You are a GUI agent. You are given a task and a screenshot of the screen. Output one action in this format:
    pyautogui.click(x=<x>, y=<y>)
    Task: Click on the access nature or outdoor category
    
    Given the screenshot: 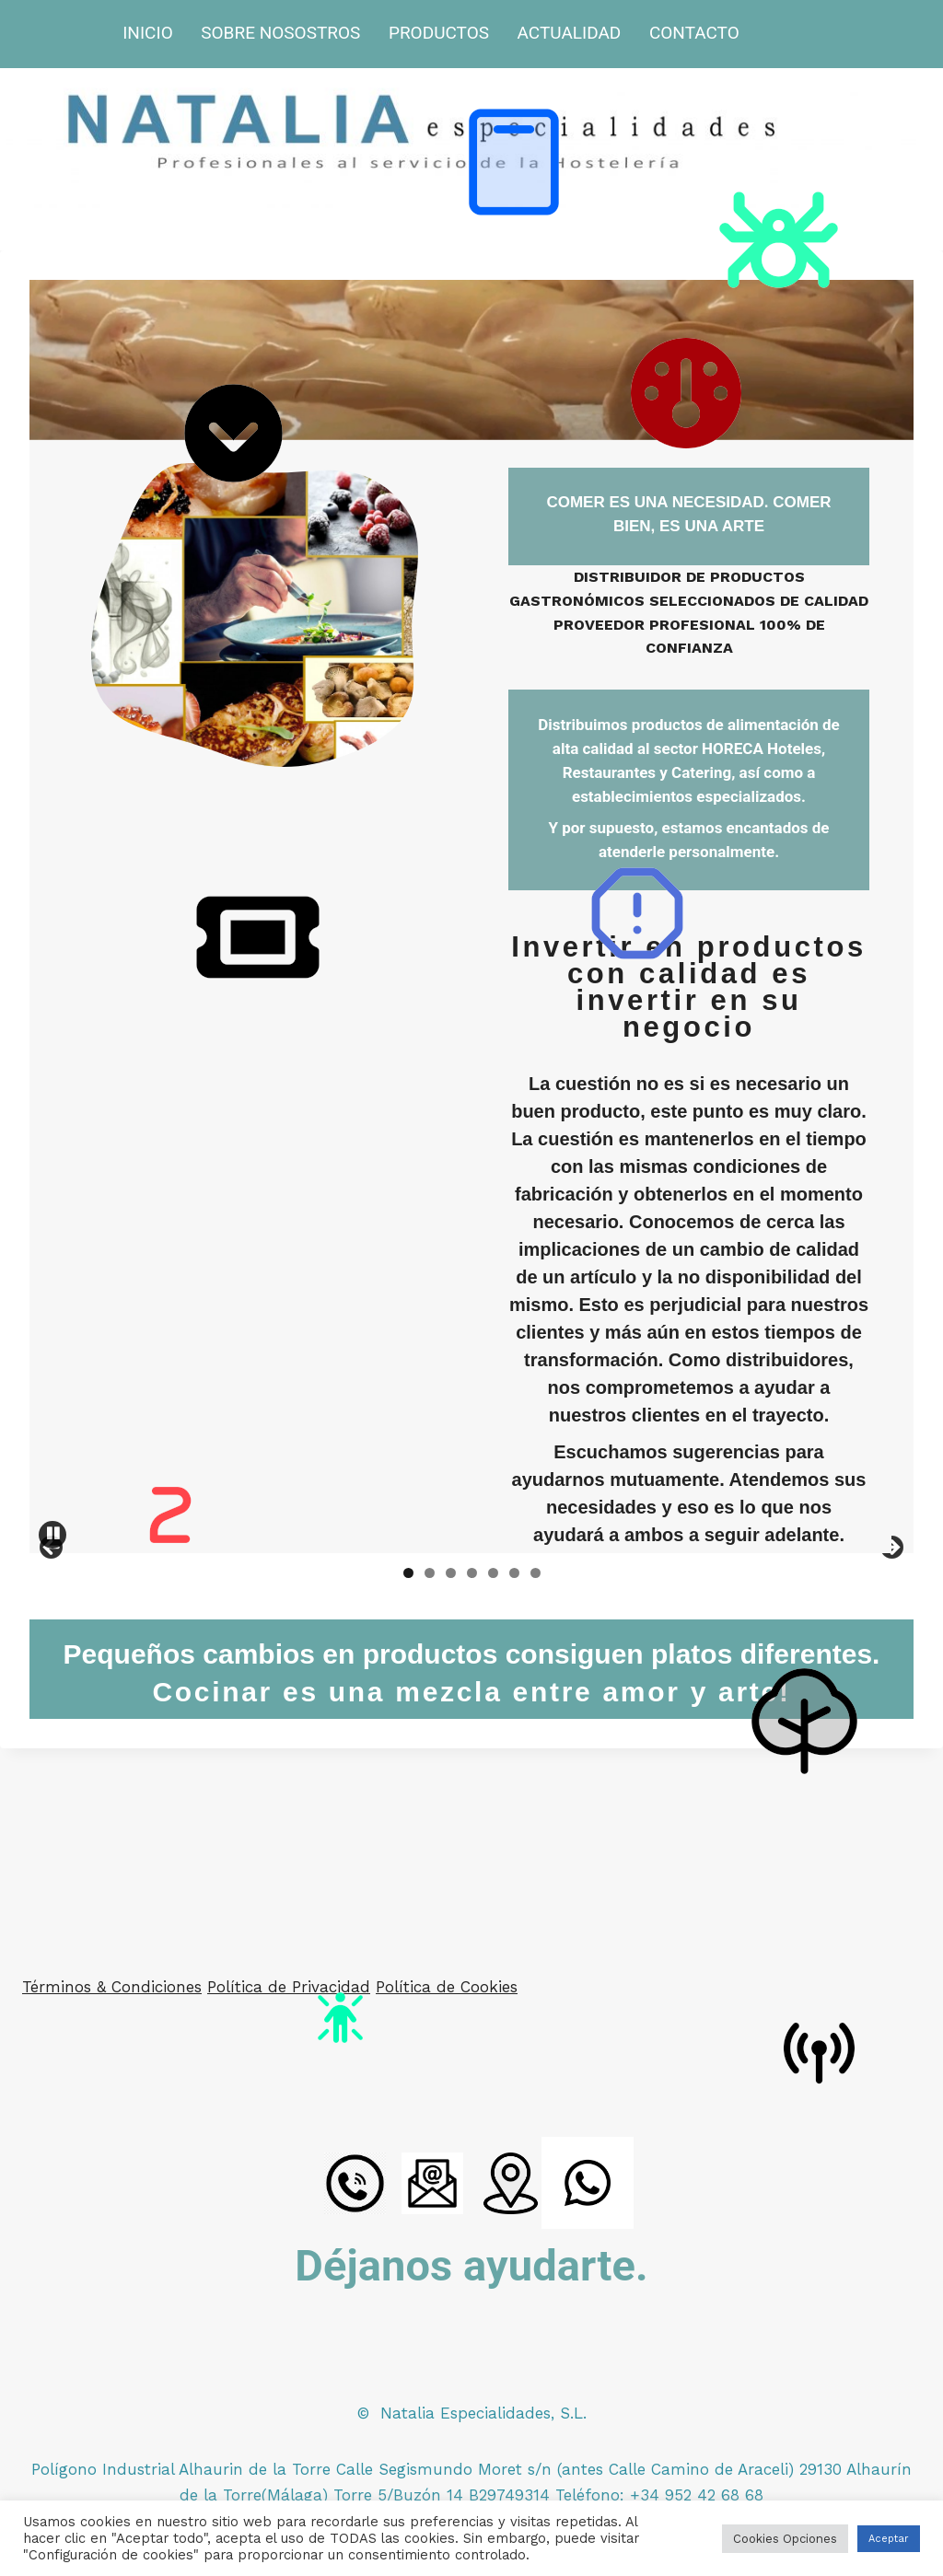 What is the action you would take?
    pyautogui.click(x=804, y=1721)
    